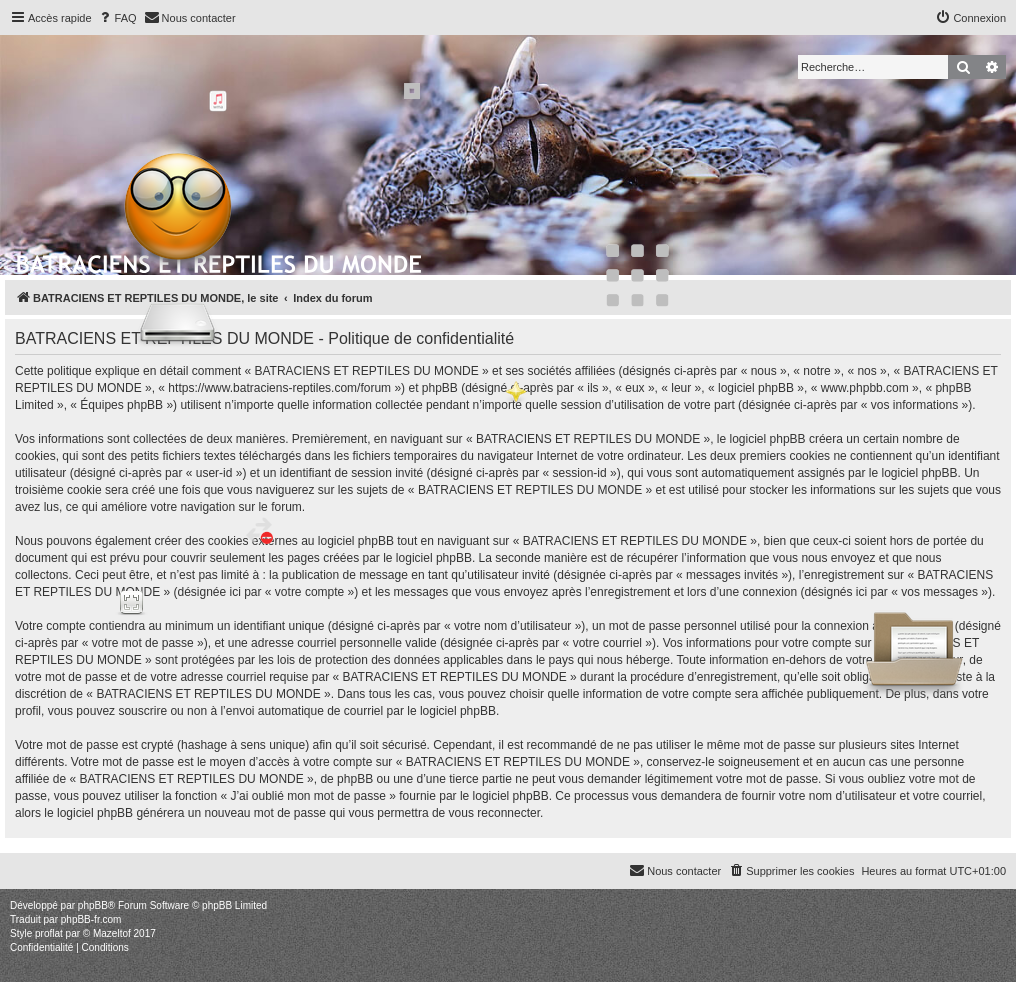 The height and width of the screenshot is (982, 1016). I want to click on fit content to window, so click(131, 601).